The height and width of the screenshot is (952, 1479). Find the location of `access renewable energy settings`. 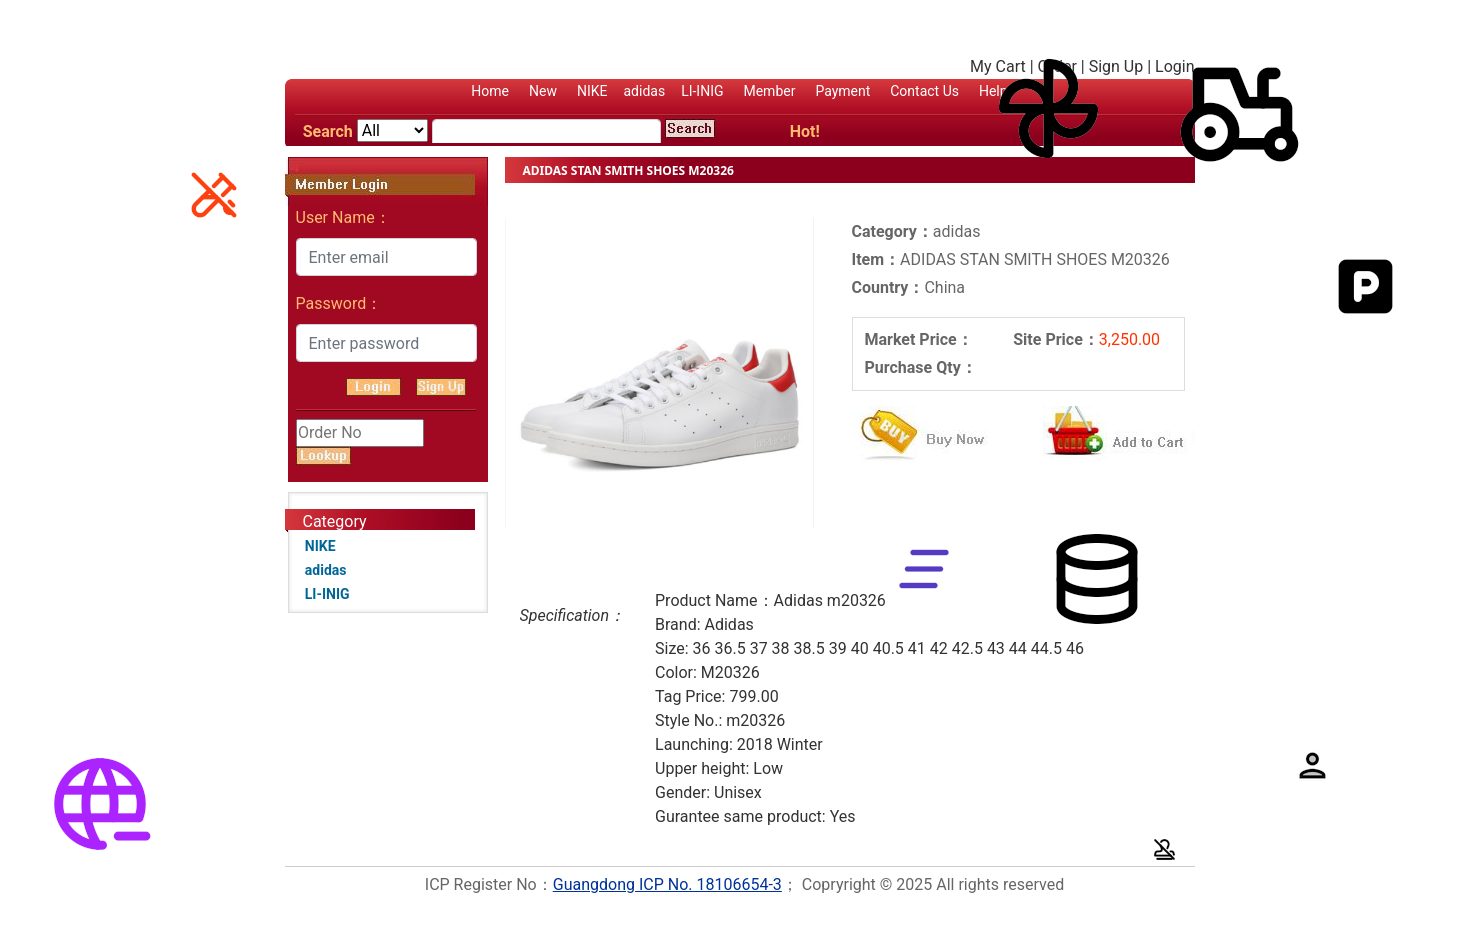

access renewable energy settings is located at coordinates (1048, 108).